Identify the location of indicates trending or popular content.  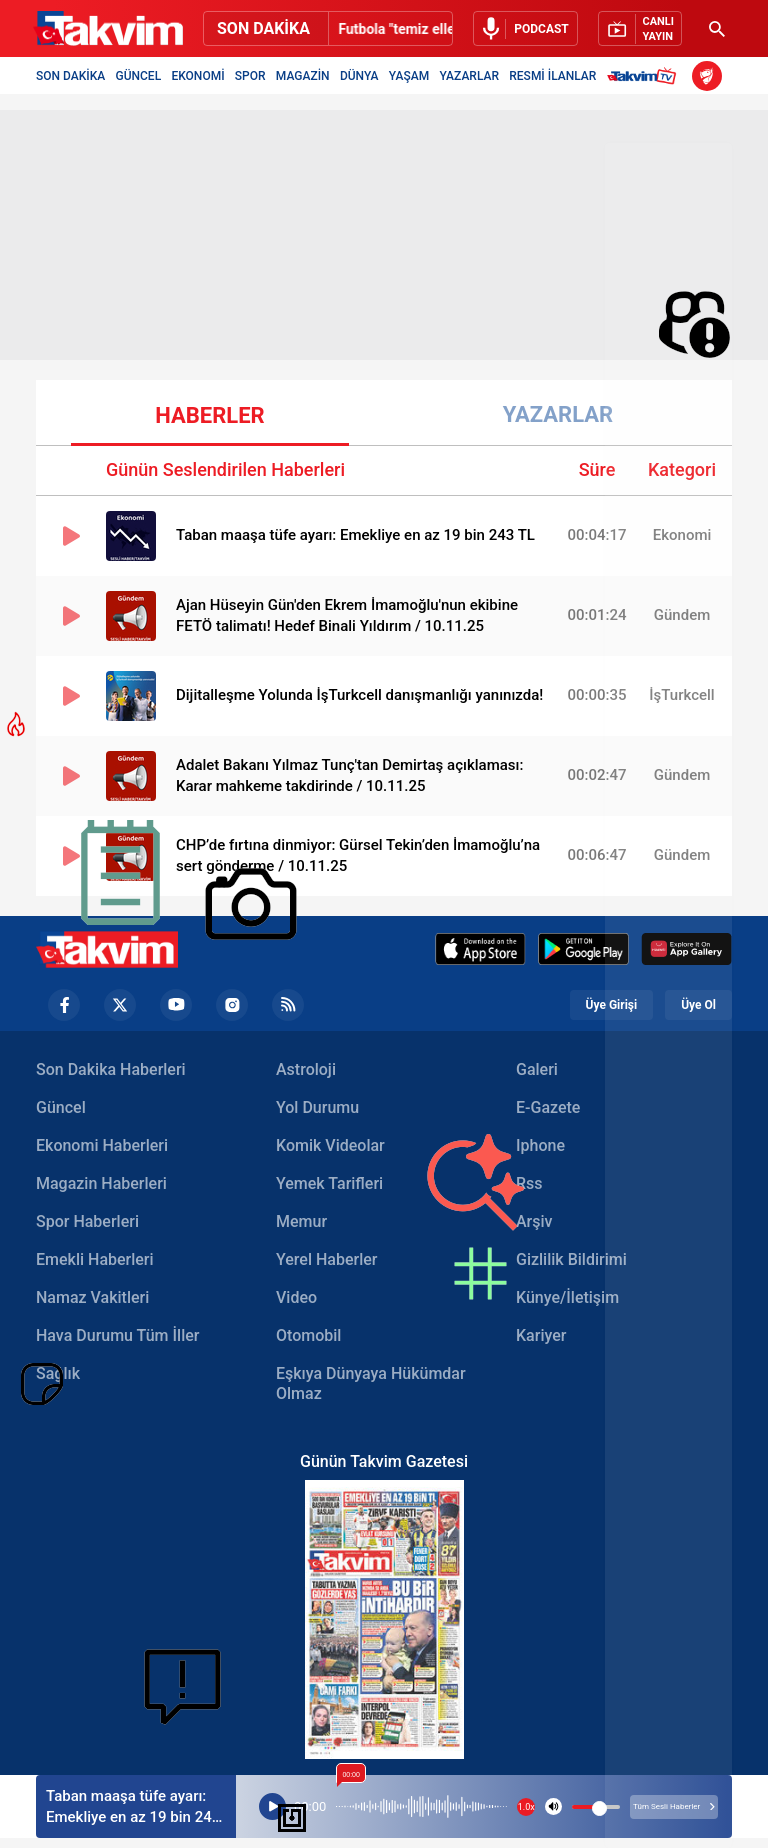
(16, 724).